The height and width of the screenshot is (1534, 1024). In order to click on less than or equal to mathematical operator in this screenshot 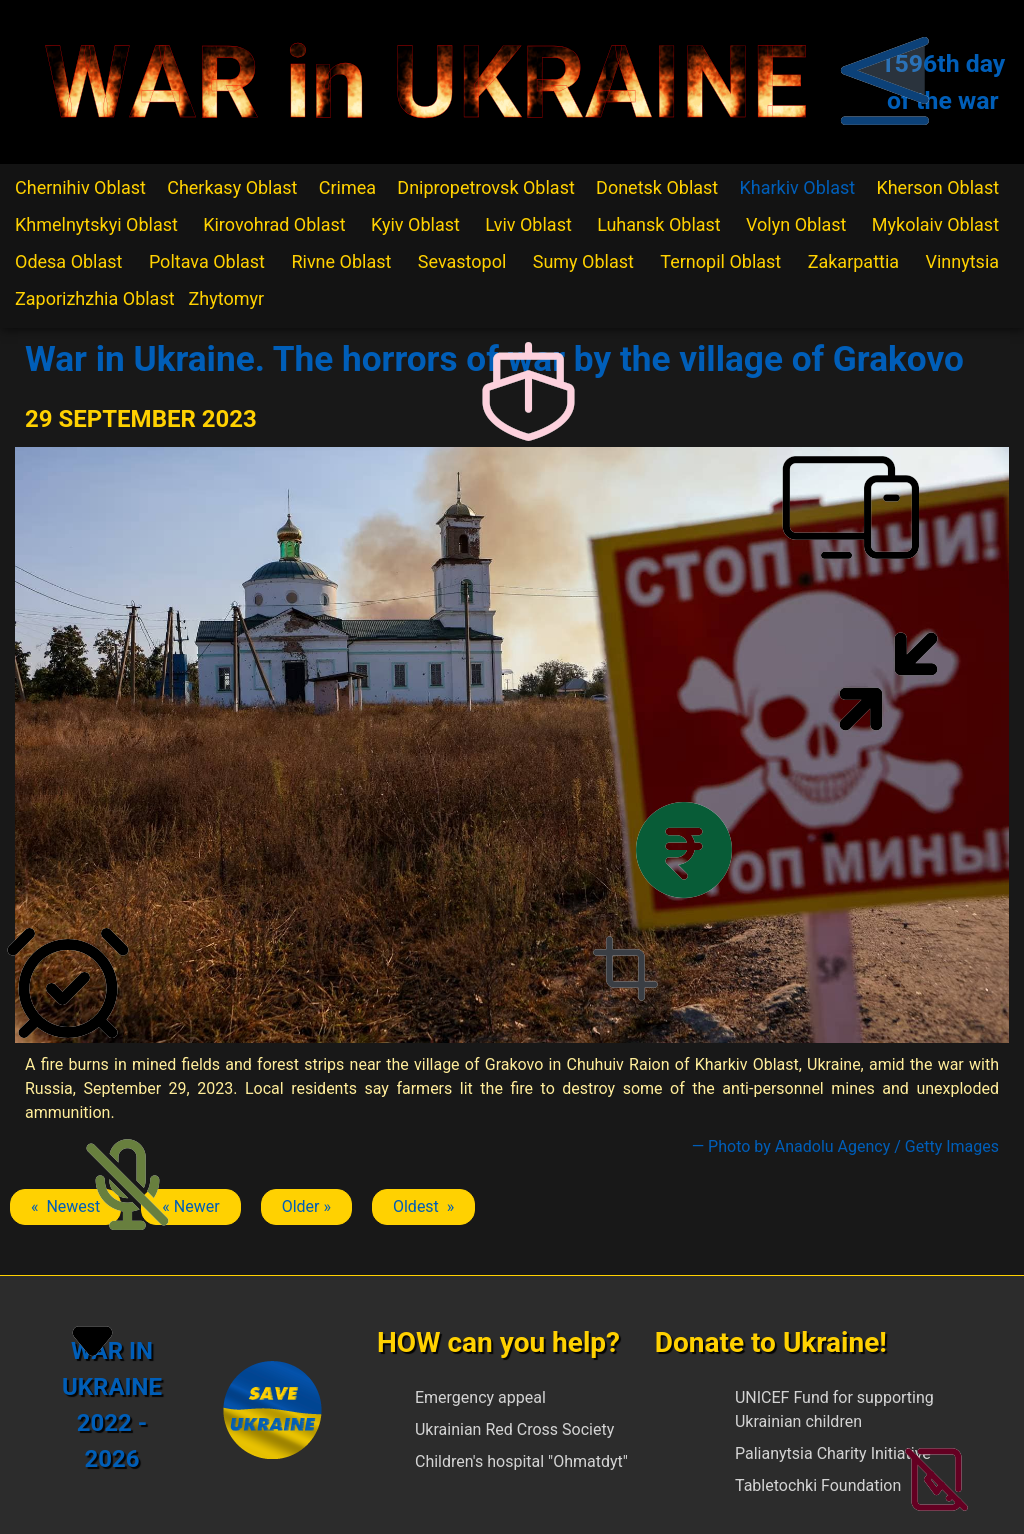, I will do `click(887, 83)`.